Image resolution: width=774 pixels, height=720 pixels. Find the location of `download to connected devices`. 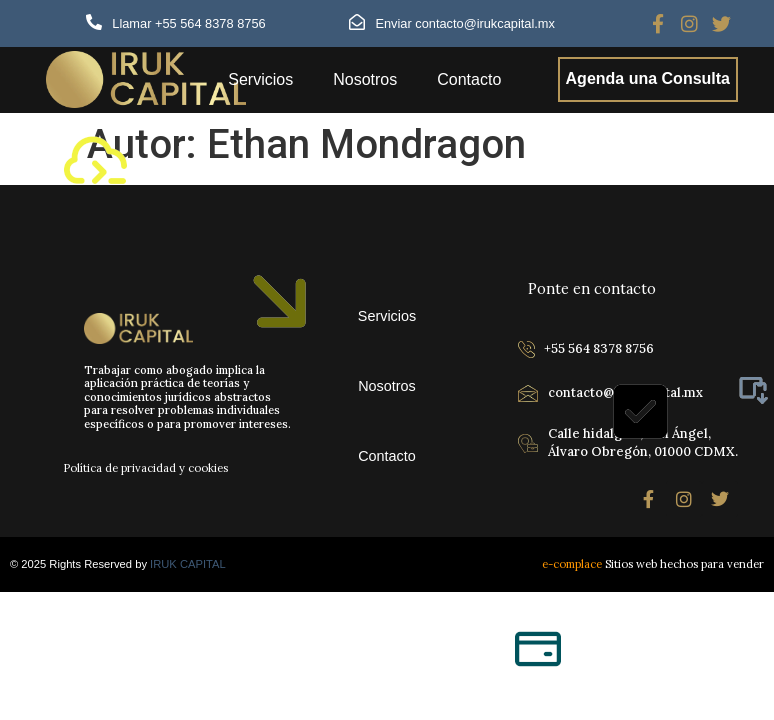

download to connected devices is located at coordinates (753, 389).